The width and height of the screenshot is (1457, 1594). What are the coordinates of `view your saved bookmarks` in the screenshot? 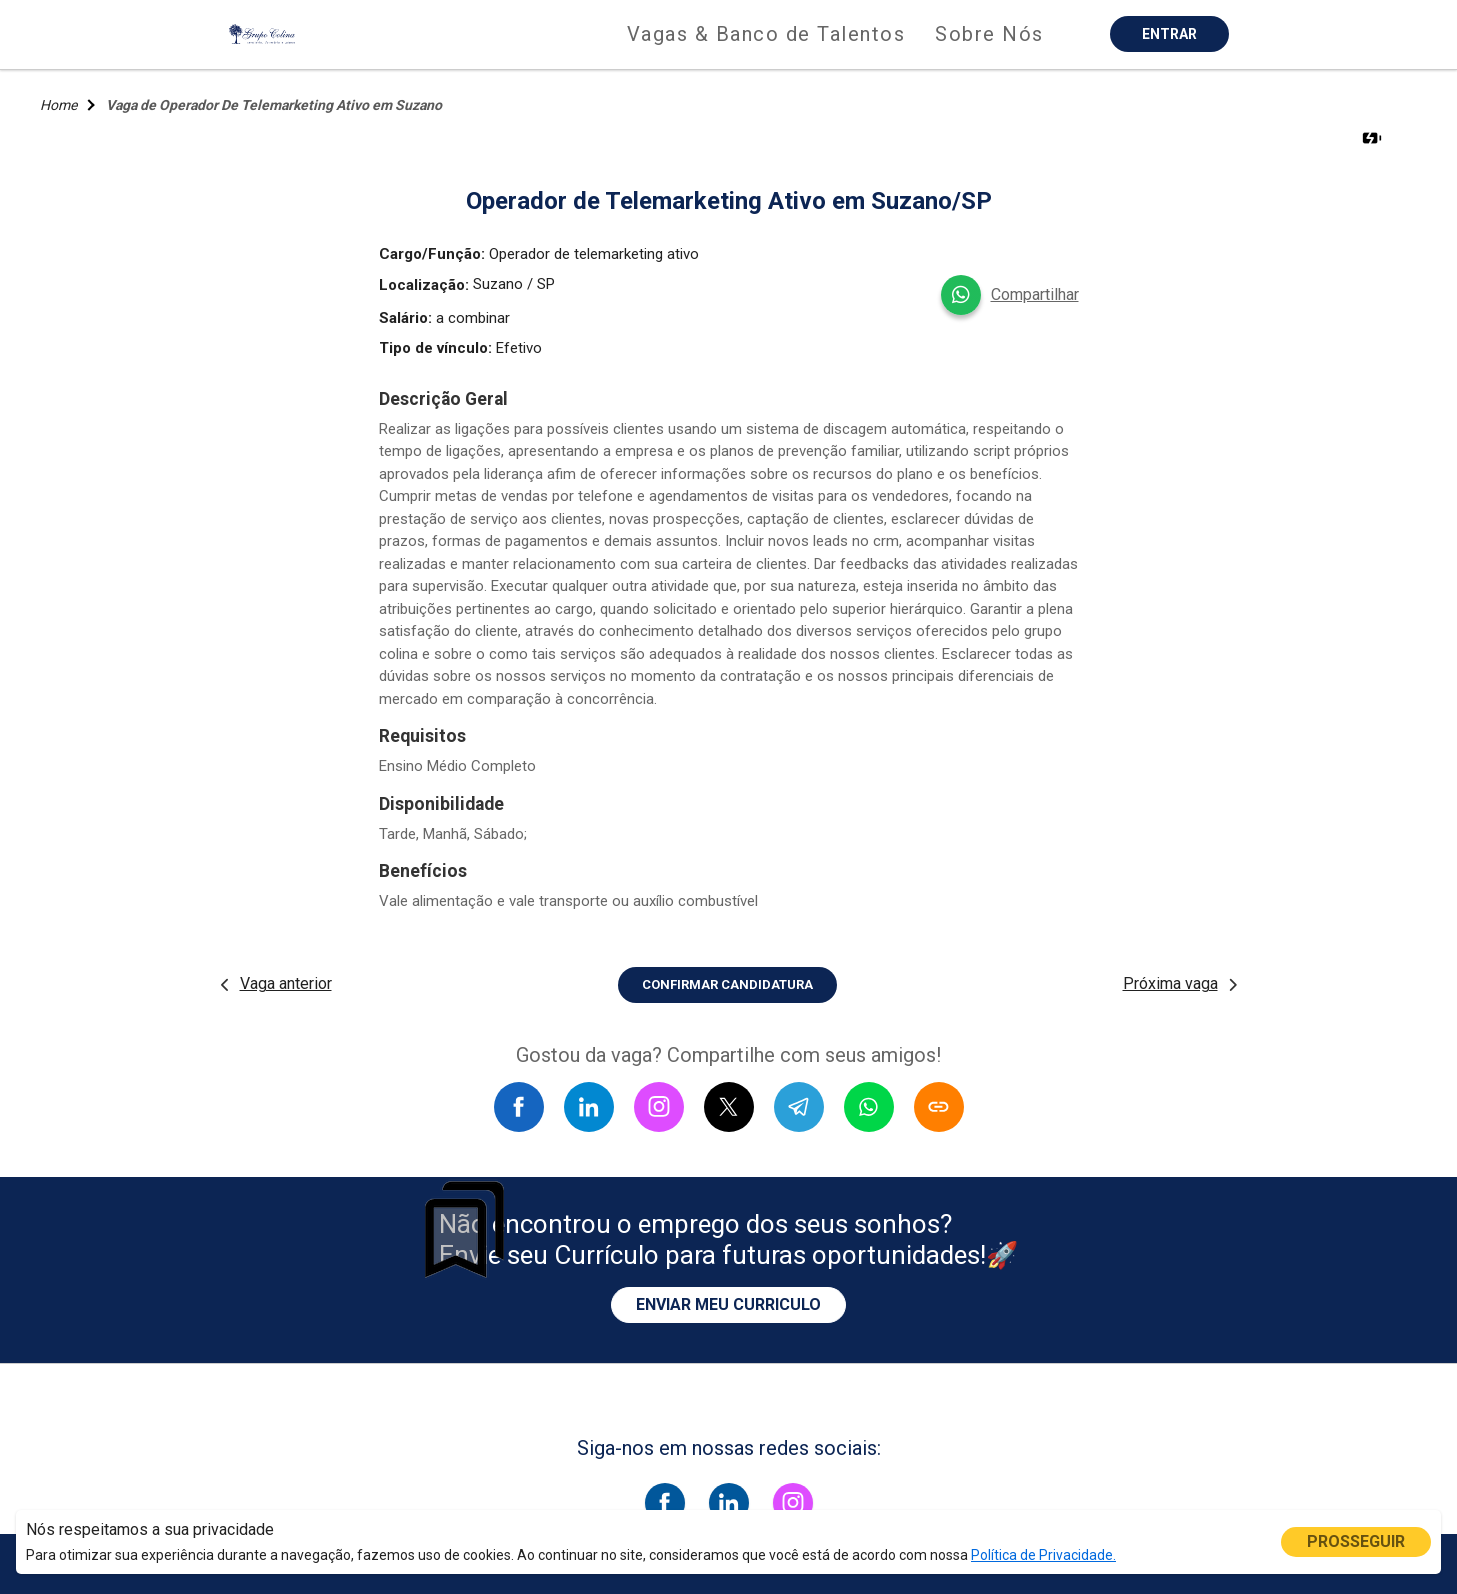 It's located at (464, 1229).